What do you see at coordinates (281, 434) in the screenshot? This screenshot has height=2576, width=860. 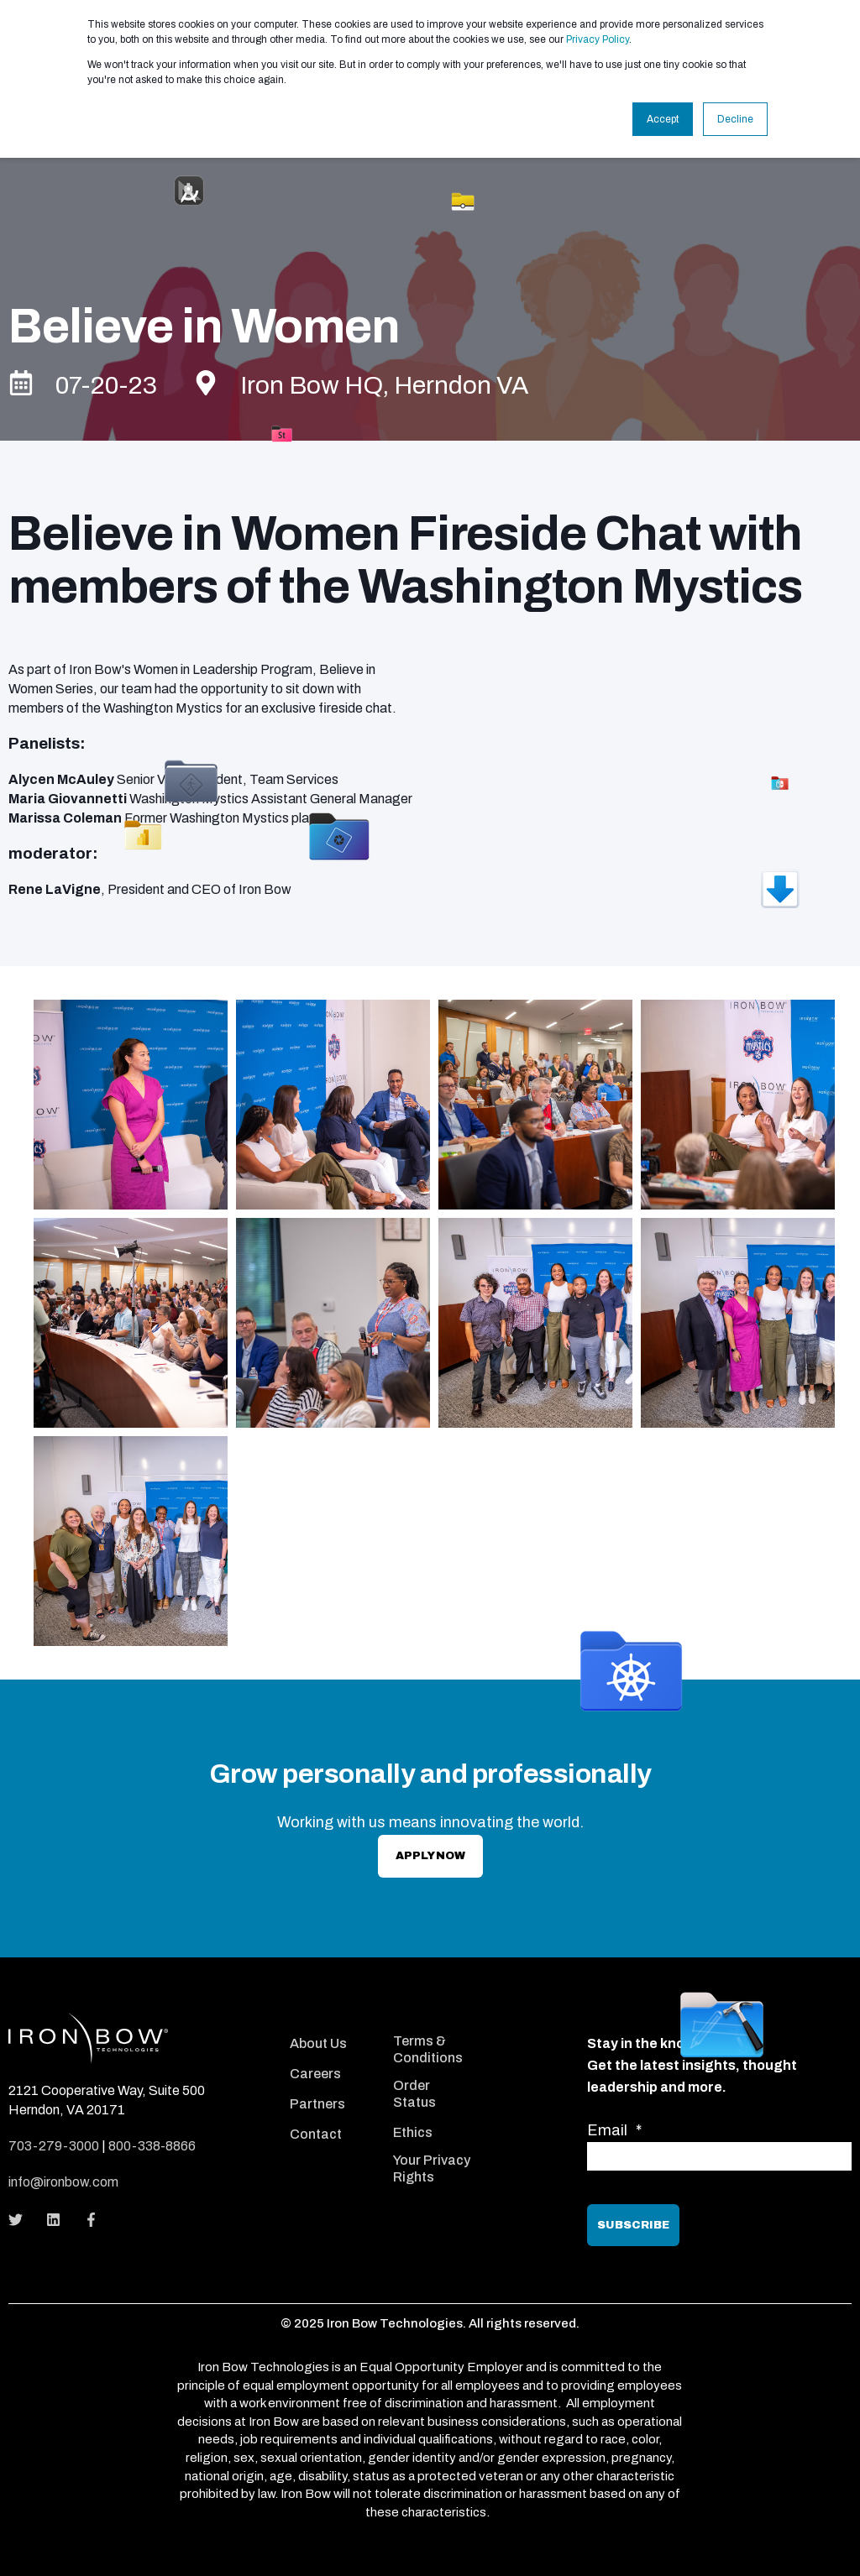 I see `open adobe stock assets folder` at bounding box center [281, 434].